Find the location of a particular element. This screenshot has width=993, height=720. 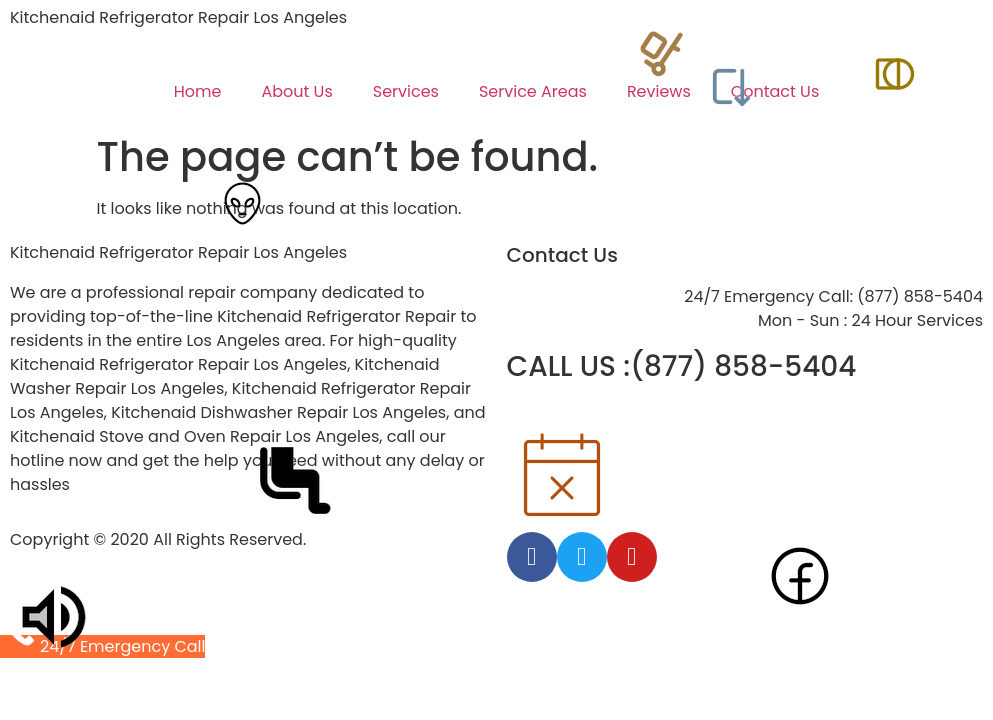

toggle between rectangular and circular view modes is located at coordinates (895, 74).